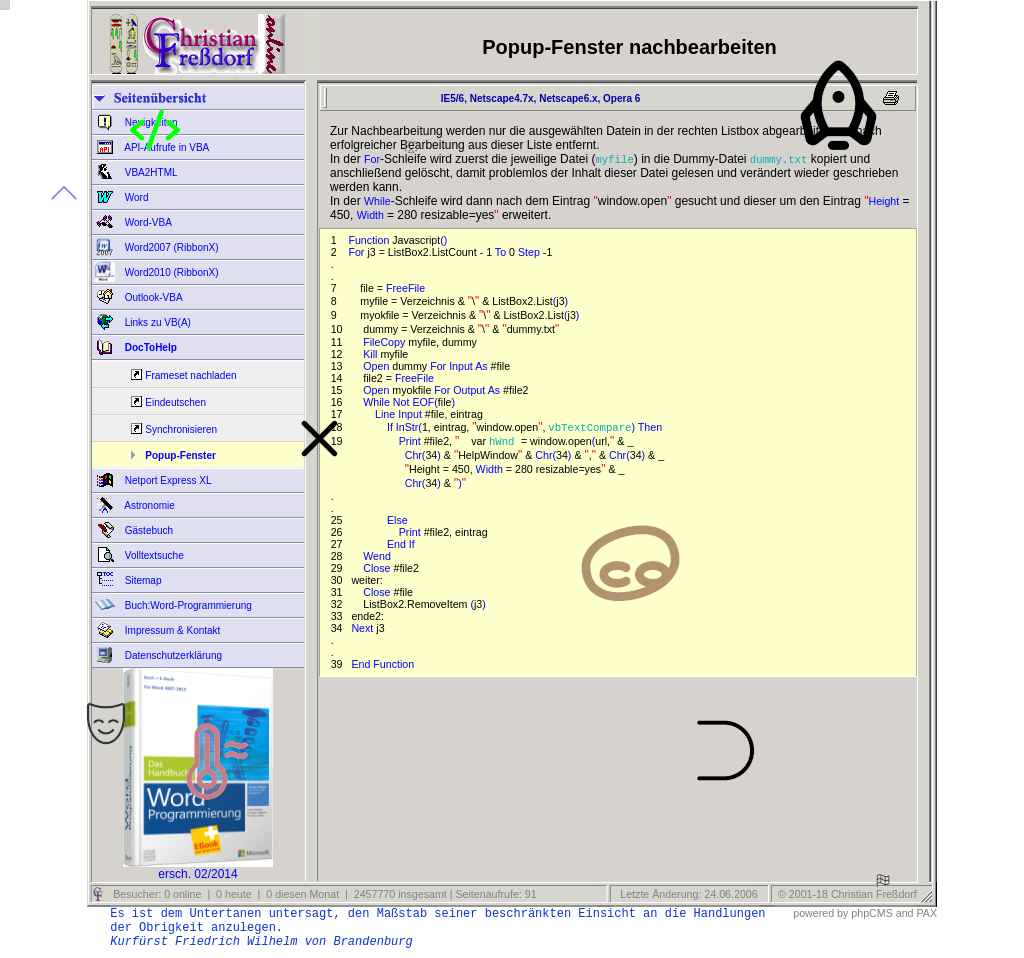  Describe the element at coordinates (882, 880) in the screenshot. I see `indicates a finish line or completion point` at that location.